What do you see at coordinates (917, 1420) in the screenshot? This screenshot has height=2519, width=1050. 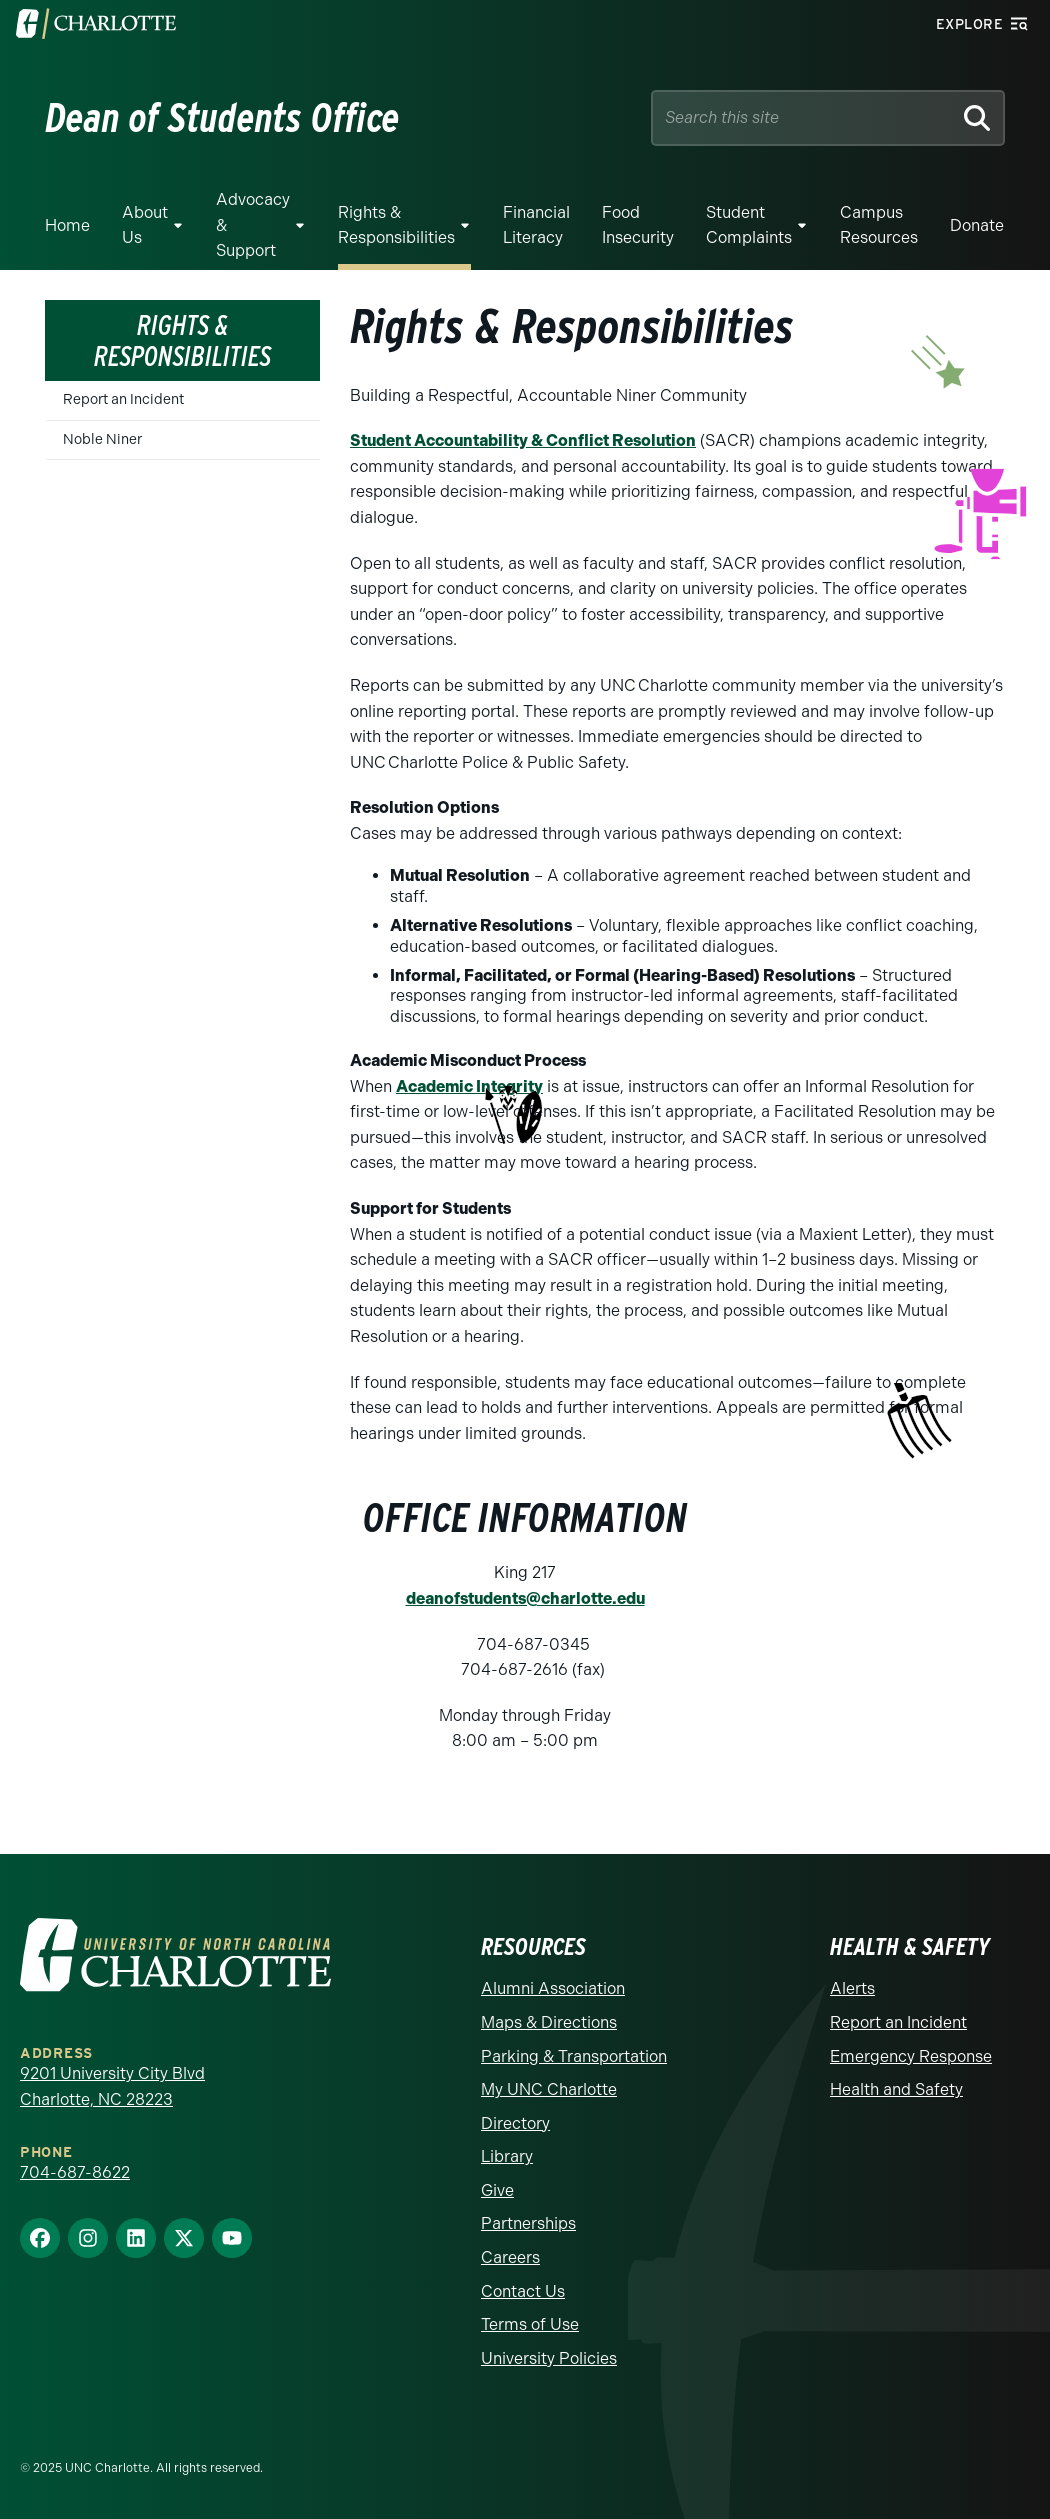 I see `farming or agriculture tool category` at bounding box center [917, 1420].